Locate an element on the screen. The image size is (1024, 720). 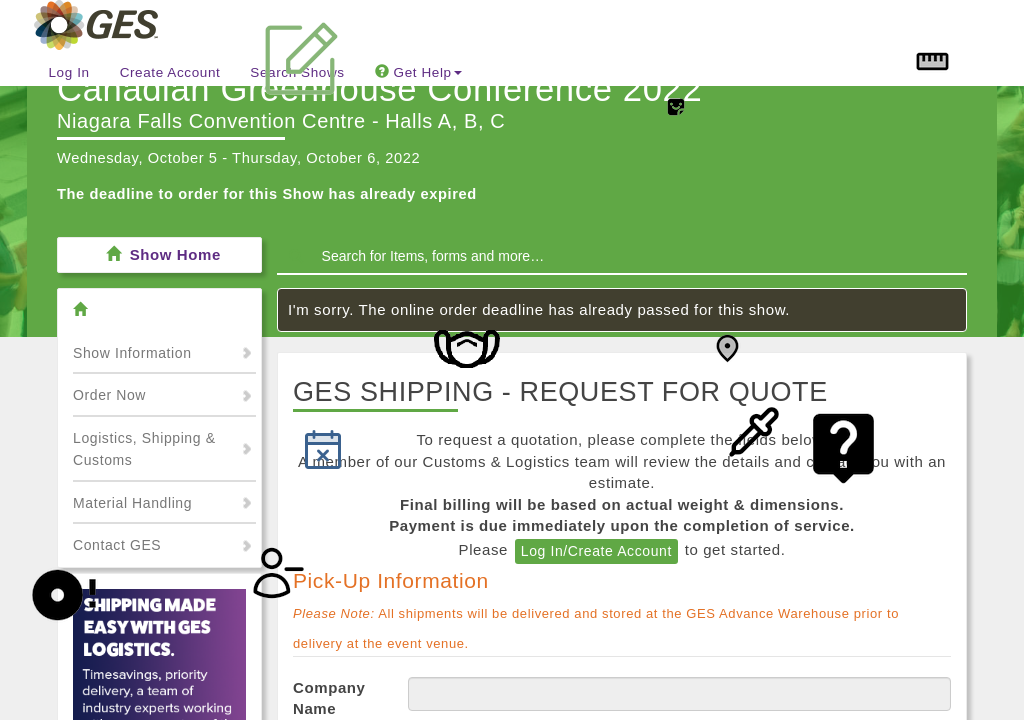
remove a user or contact is located at coordinates (276, 573).